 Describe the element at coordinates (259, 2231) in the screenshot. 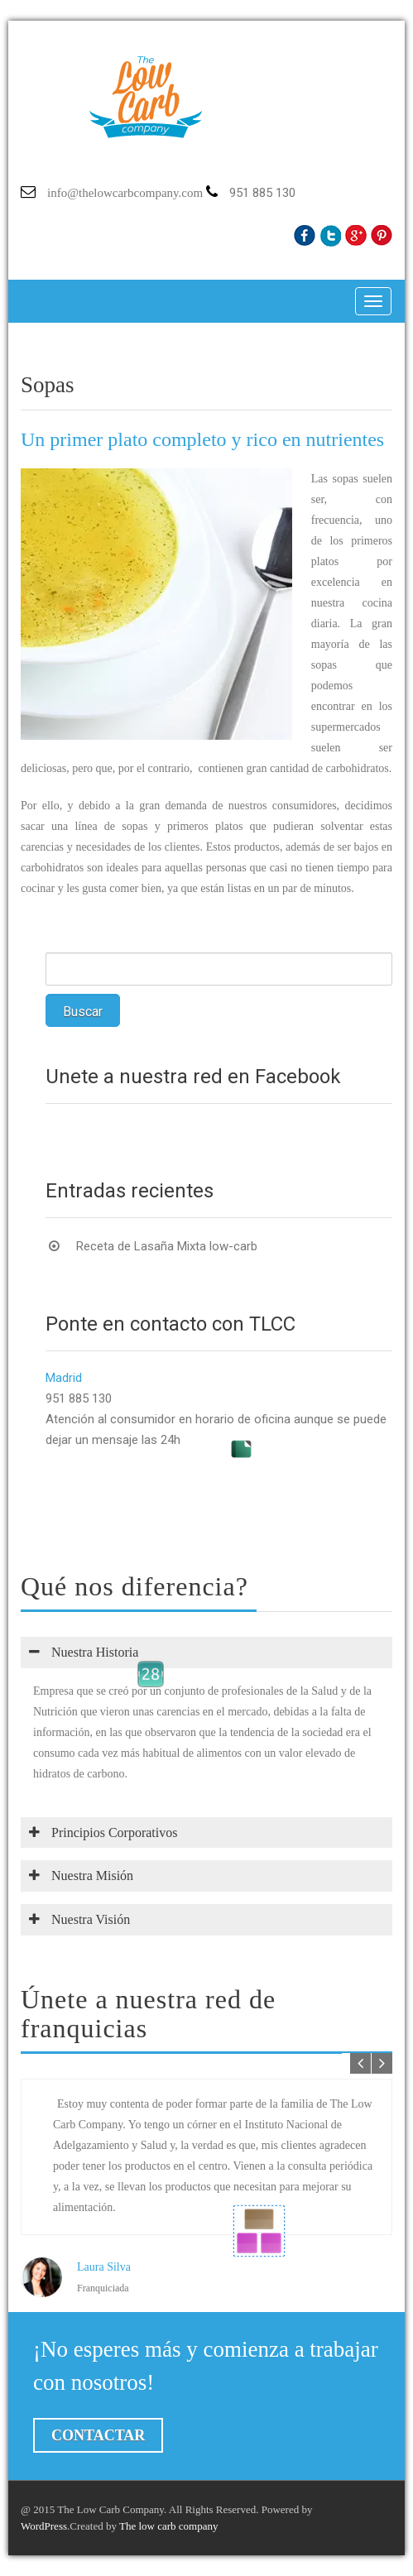

I see `select all items in the current view` at that location.